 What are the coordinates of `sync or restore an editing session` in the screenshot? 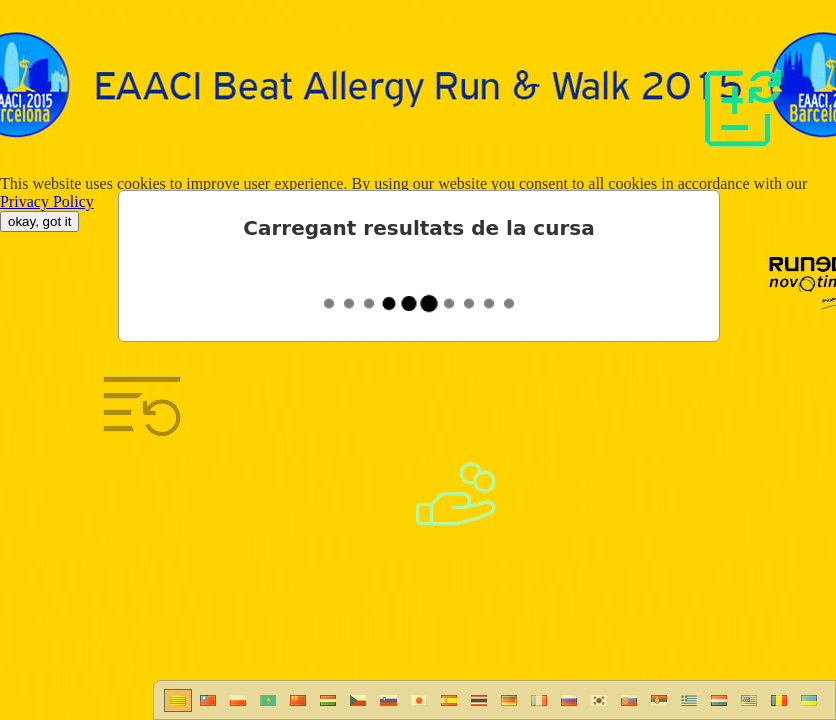 It's located at (737, 108).